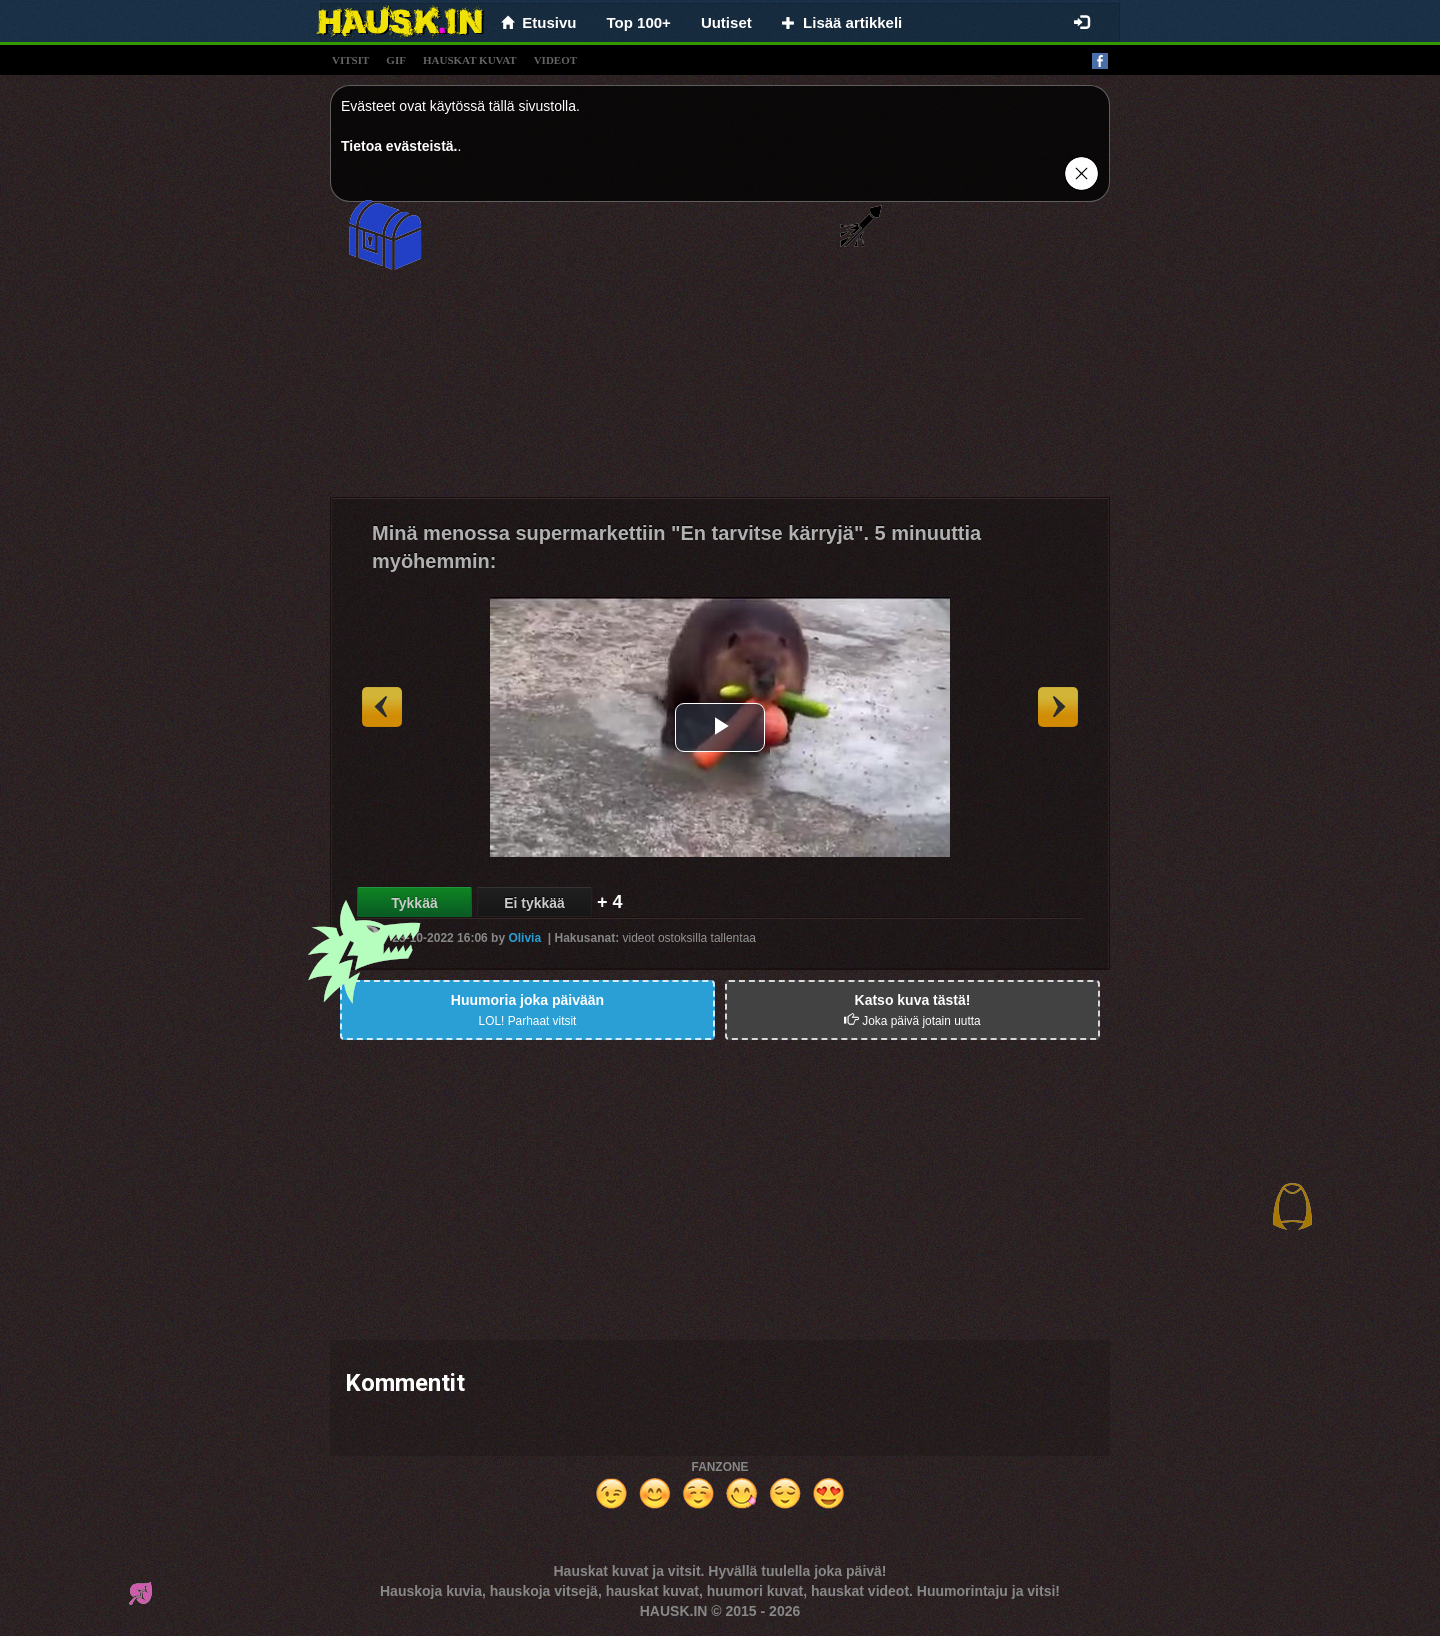 The image size is (1440, 1636). I want to click on launch celebration or fireworks effect, so click(861, 225).